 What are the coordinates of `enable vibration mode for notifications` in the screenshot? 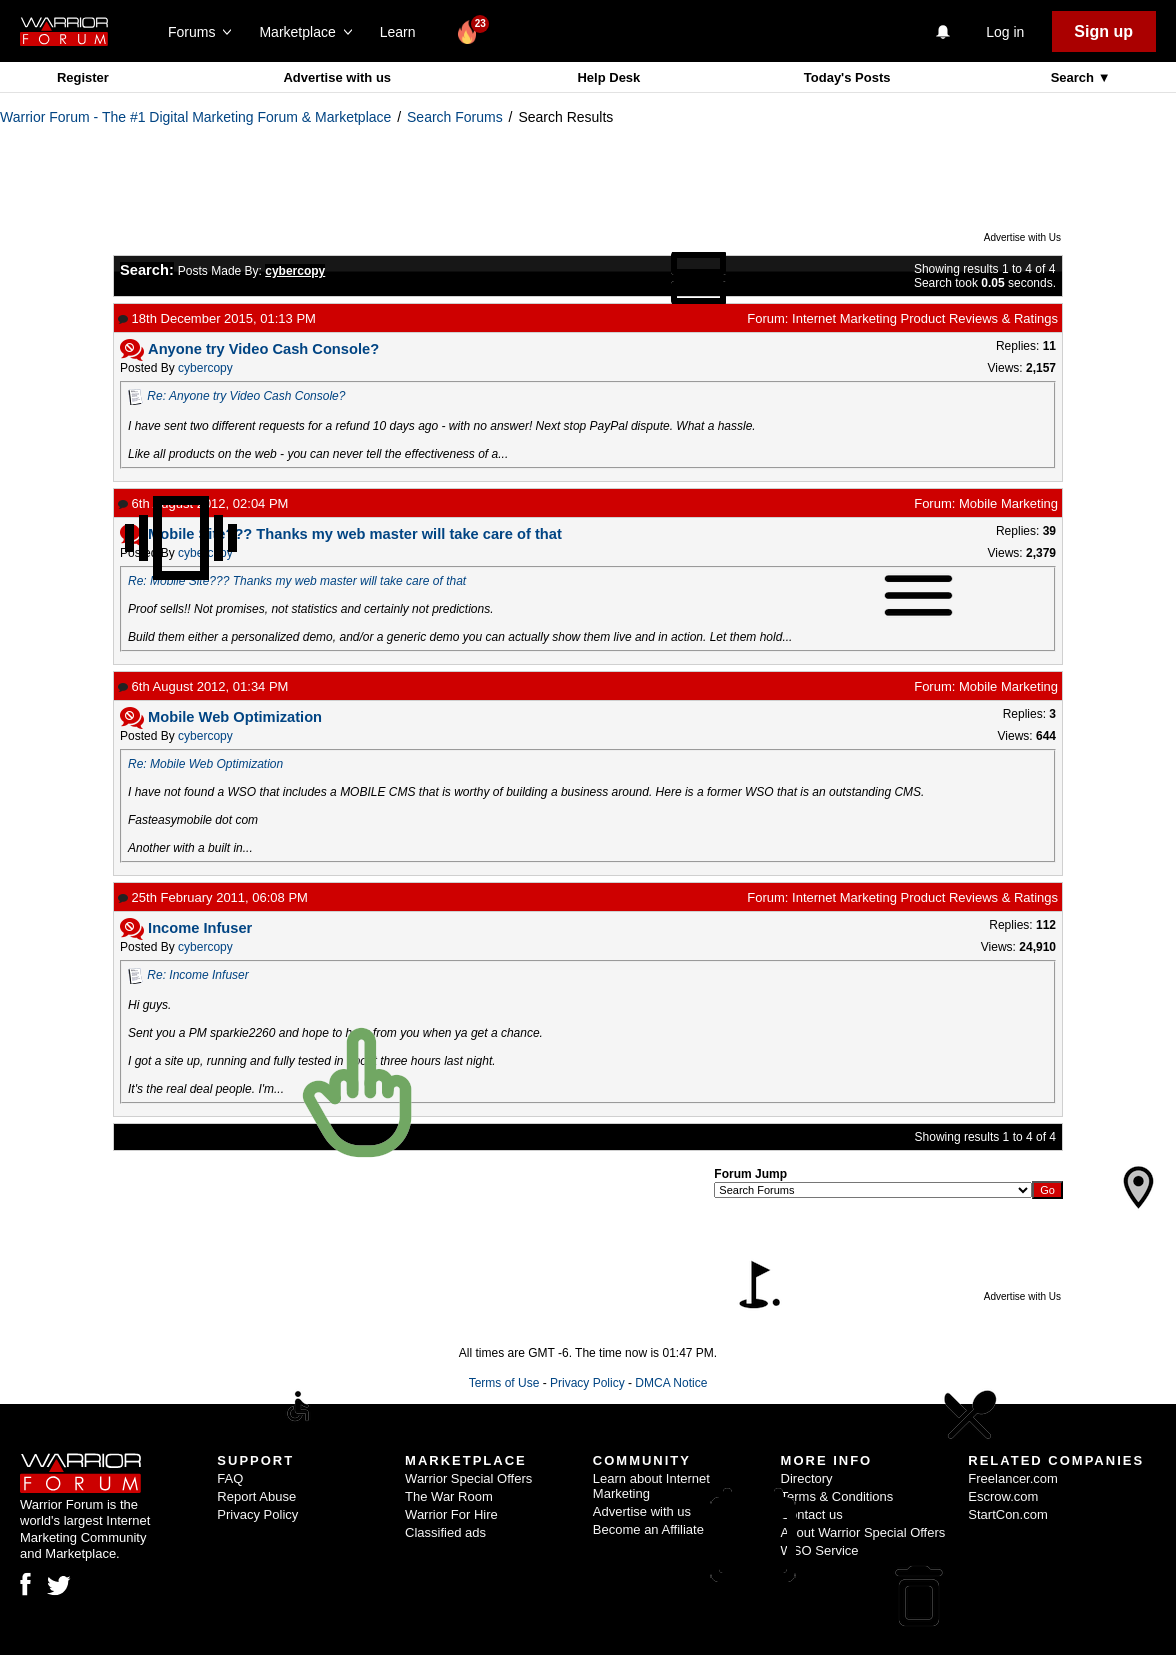 It's located at (181, 538).